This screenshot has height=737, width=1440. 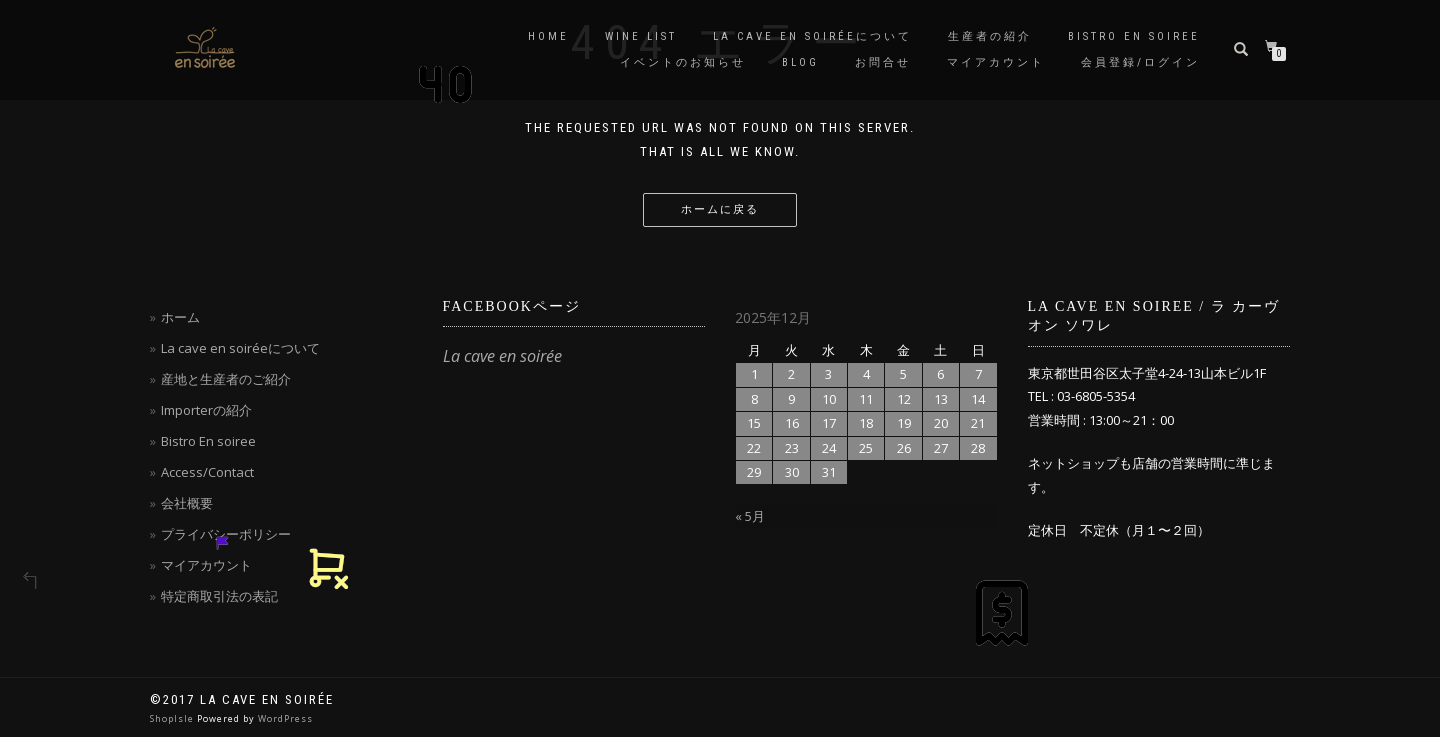 What do you see at coordinates (1002, 613) in the screenshot?
I see `view purchase receipt or transaction details` at bounding box center [1002, 613].